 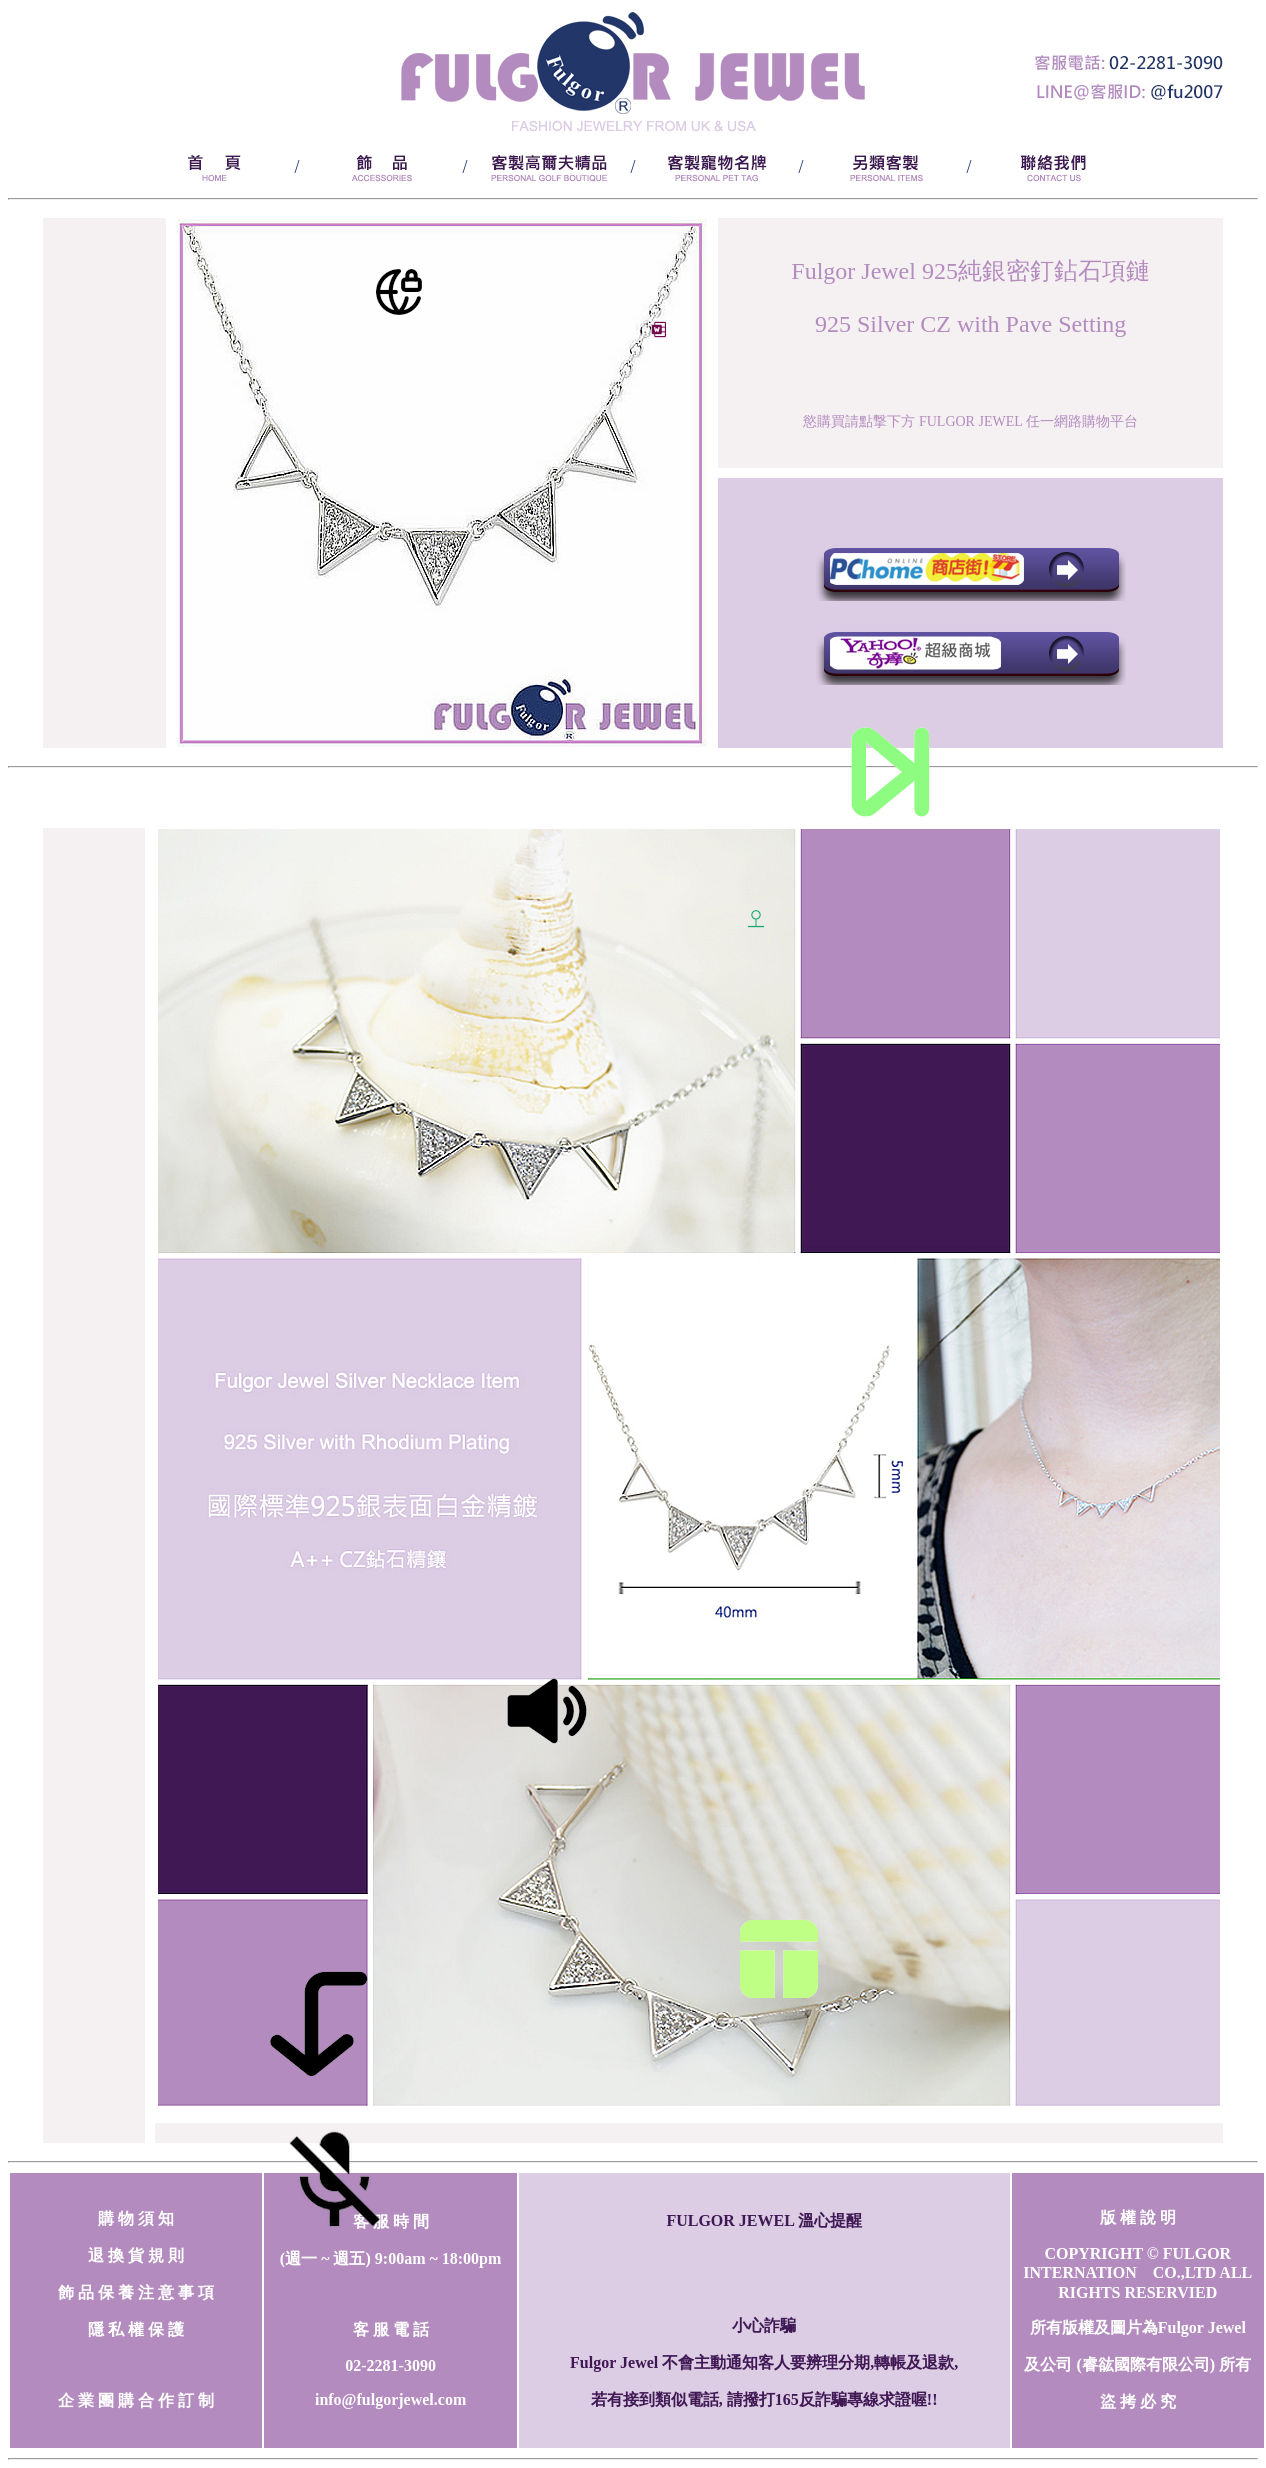 What do you see at coordinates (334, 2181) in the screenshot?
I see `mute your microphone` at bounding box center [334, 2181].